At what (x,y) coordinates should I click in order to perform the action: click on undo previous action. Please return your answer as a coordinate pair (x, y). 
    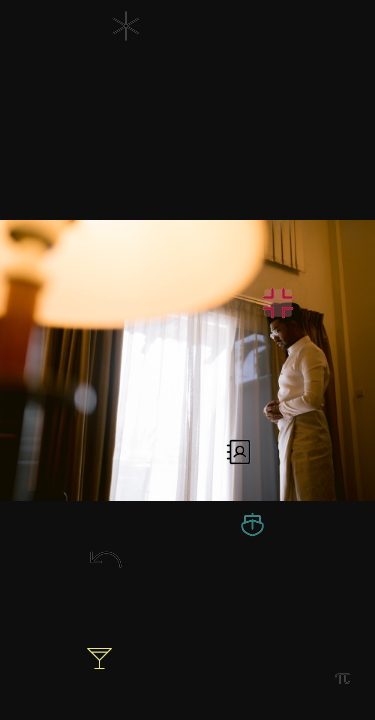
    Looking at the image, I should click on (106, 558).